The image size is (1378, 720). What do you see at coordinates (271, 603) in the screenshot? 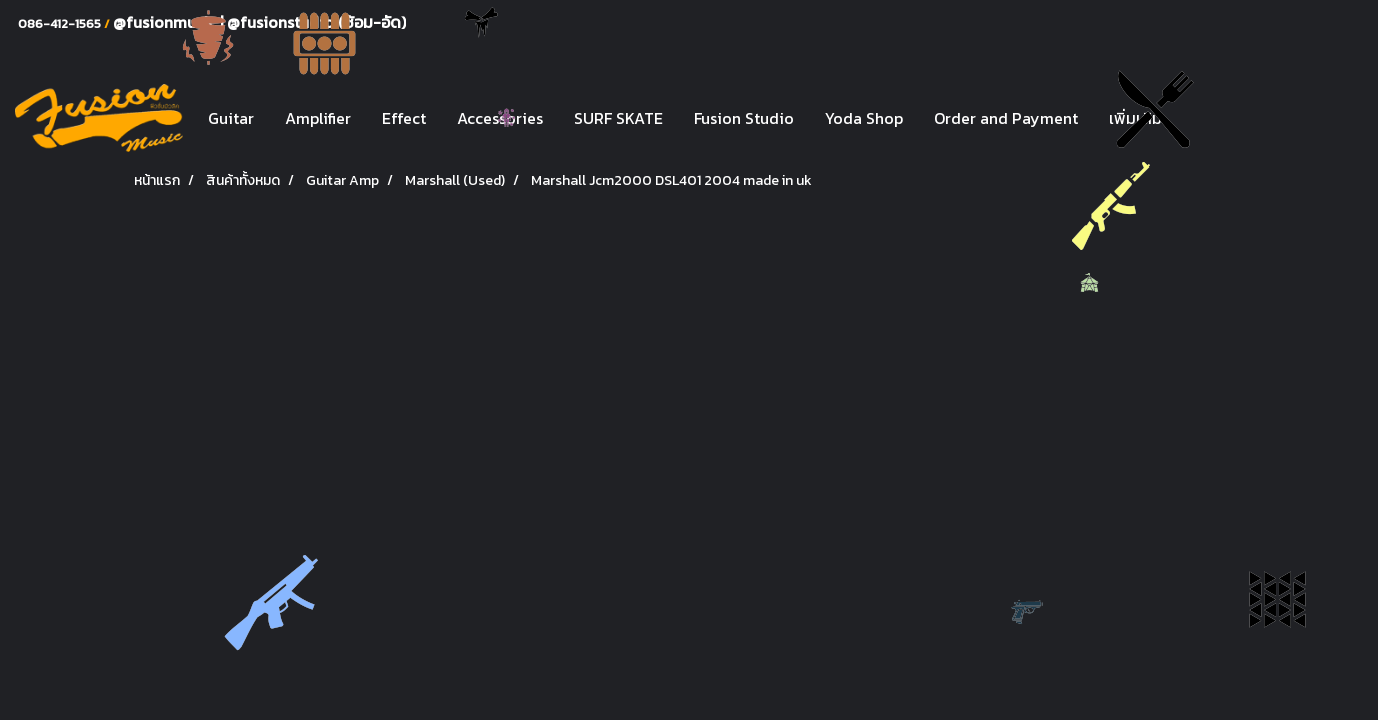
I see `select MP5 submachine gun weapon` at bounding box center [271, 603].